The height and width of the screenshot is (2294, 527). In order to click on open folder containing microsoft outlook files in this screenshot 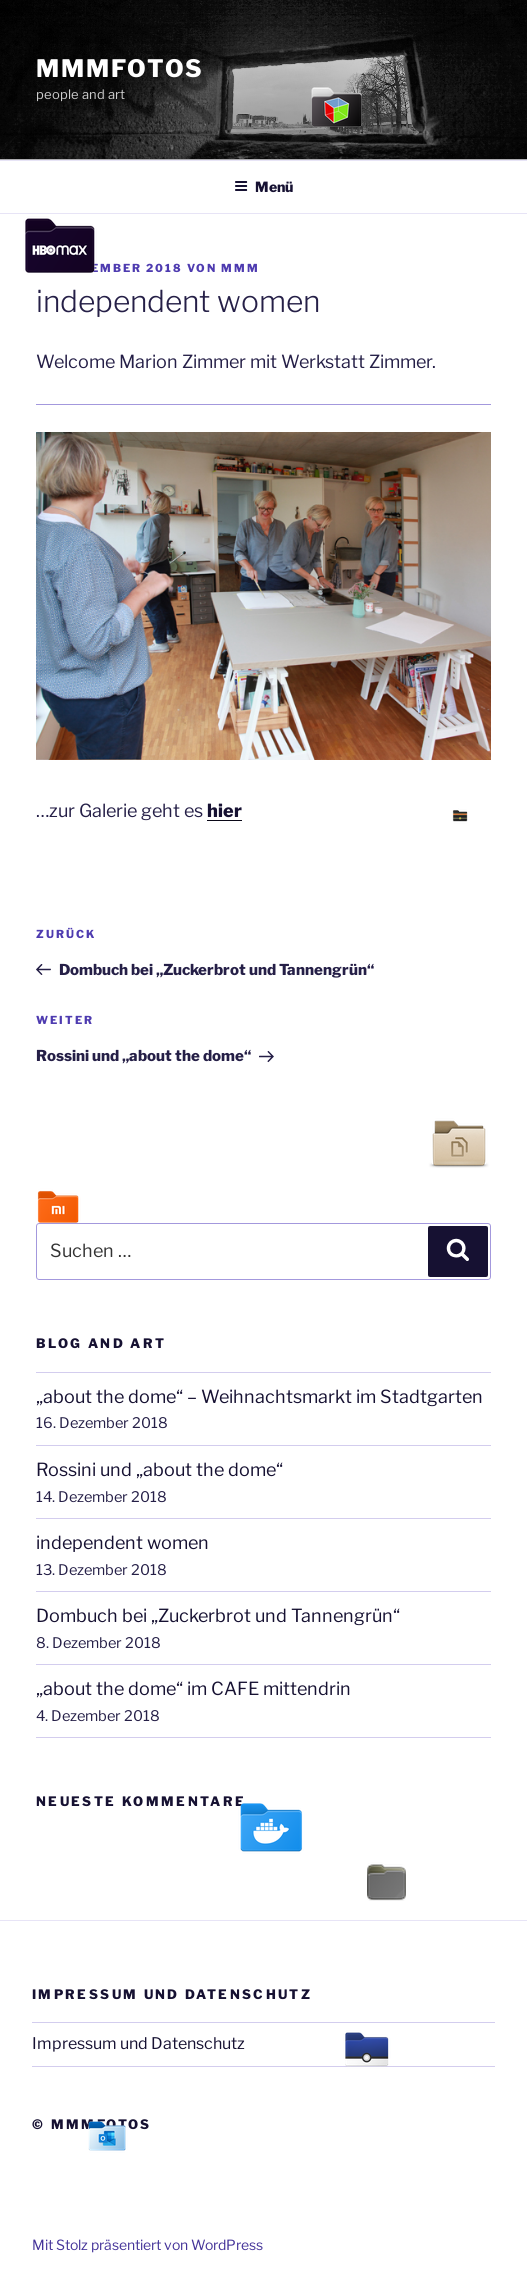, I will do `click(107, 2137)`.